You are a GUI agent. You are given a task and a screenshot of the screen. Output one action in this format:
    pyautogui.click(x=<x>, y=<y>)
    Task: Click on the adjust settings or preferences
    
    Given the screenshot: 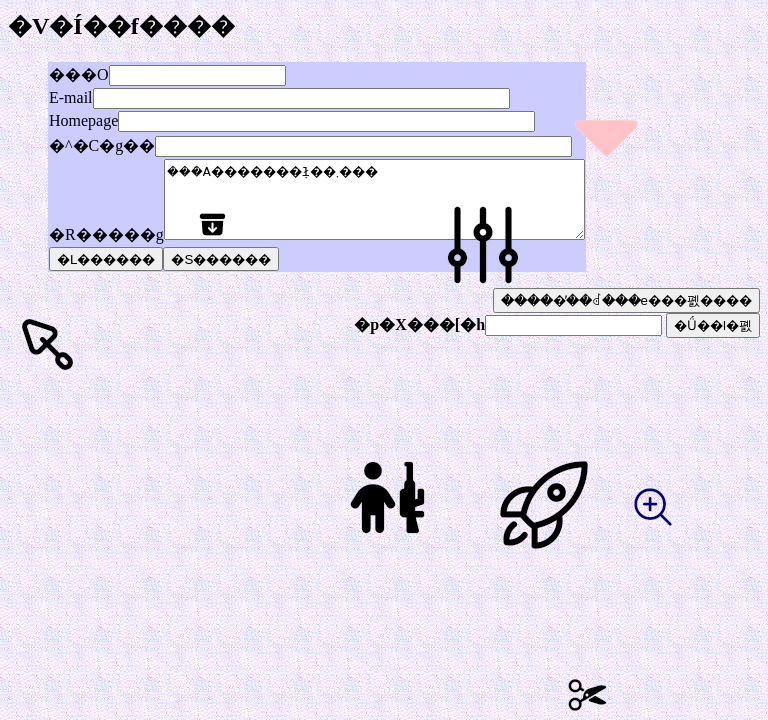 What is the action you would take?
    pyautogui.click(x=483, y=245)
    